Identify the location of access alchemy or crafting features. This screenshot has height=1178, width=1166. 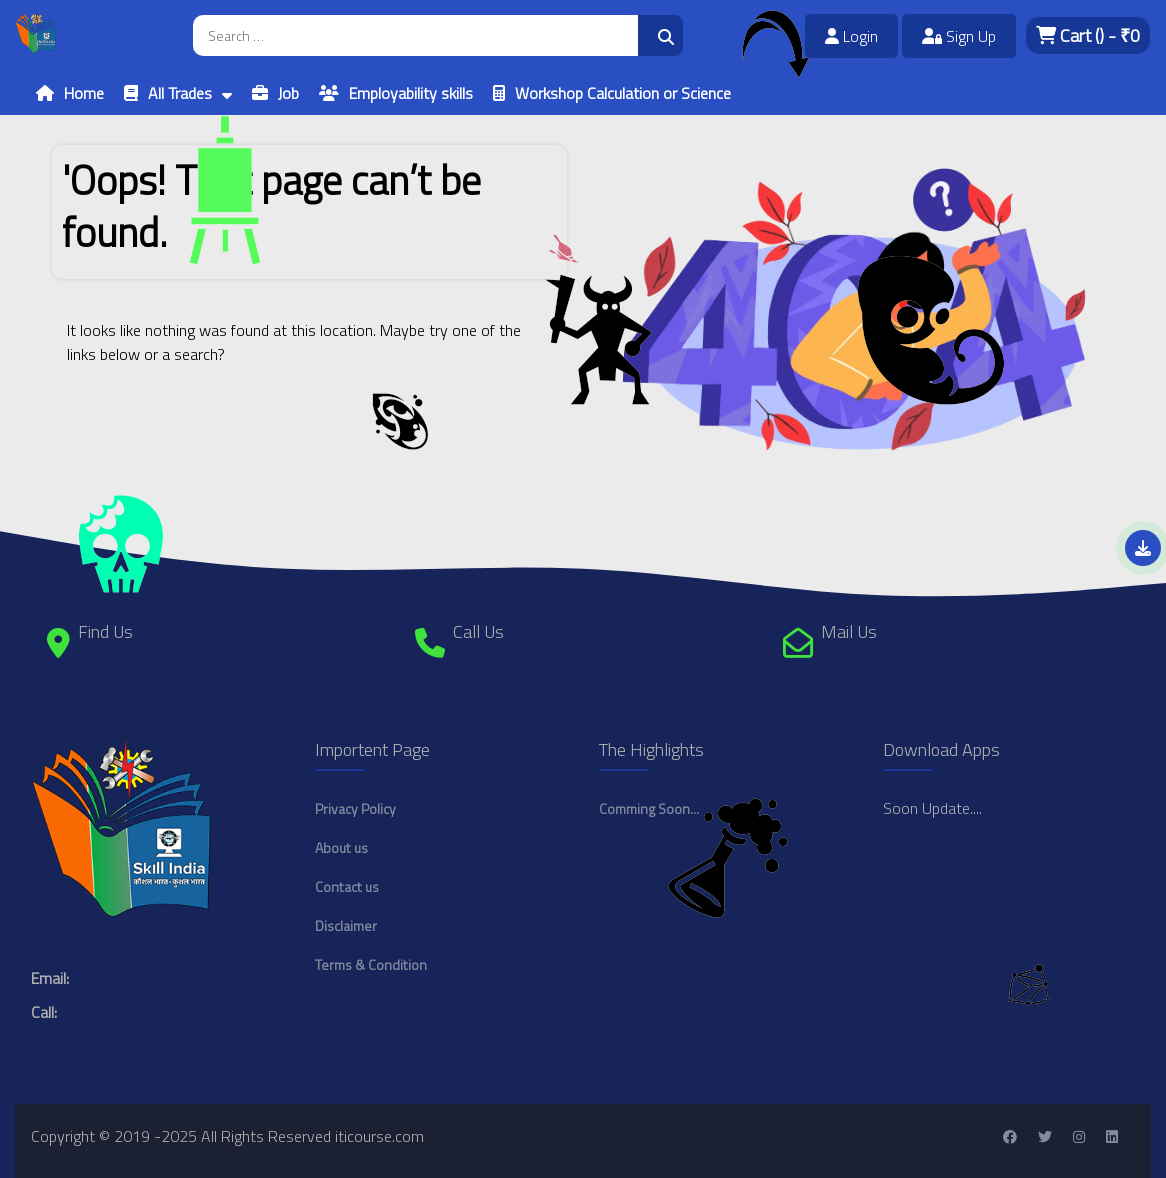
(728, 858).